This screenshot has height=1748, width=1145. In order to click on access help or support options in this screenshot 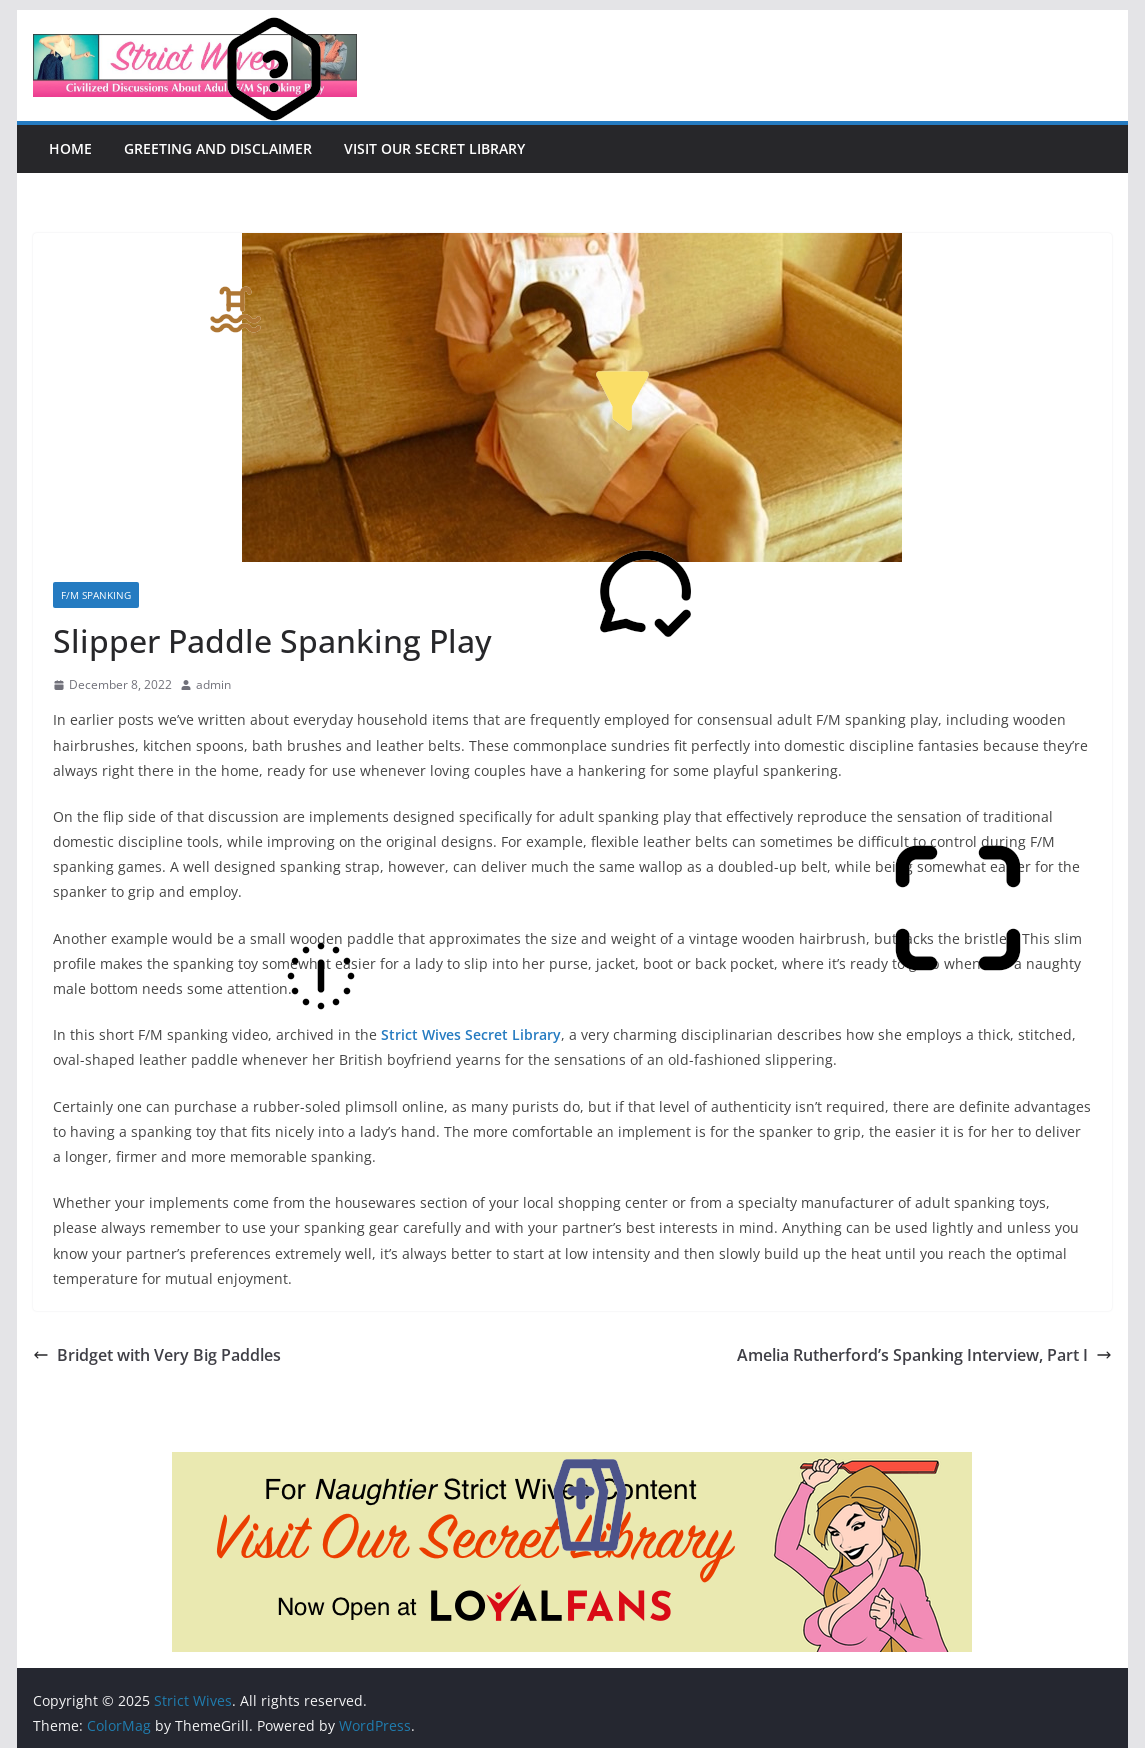, I will do `click(274, 69)`.